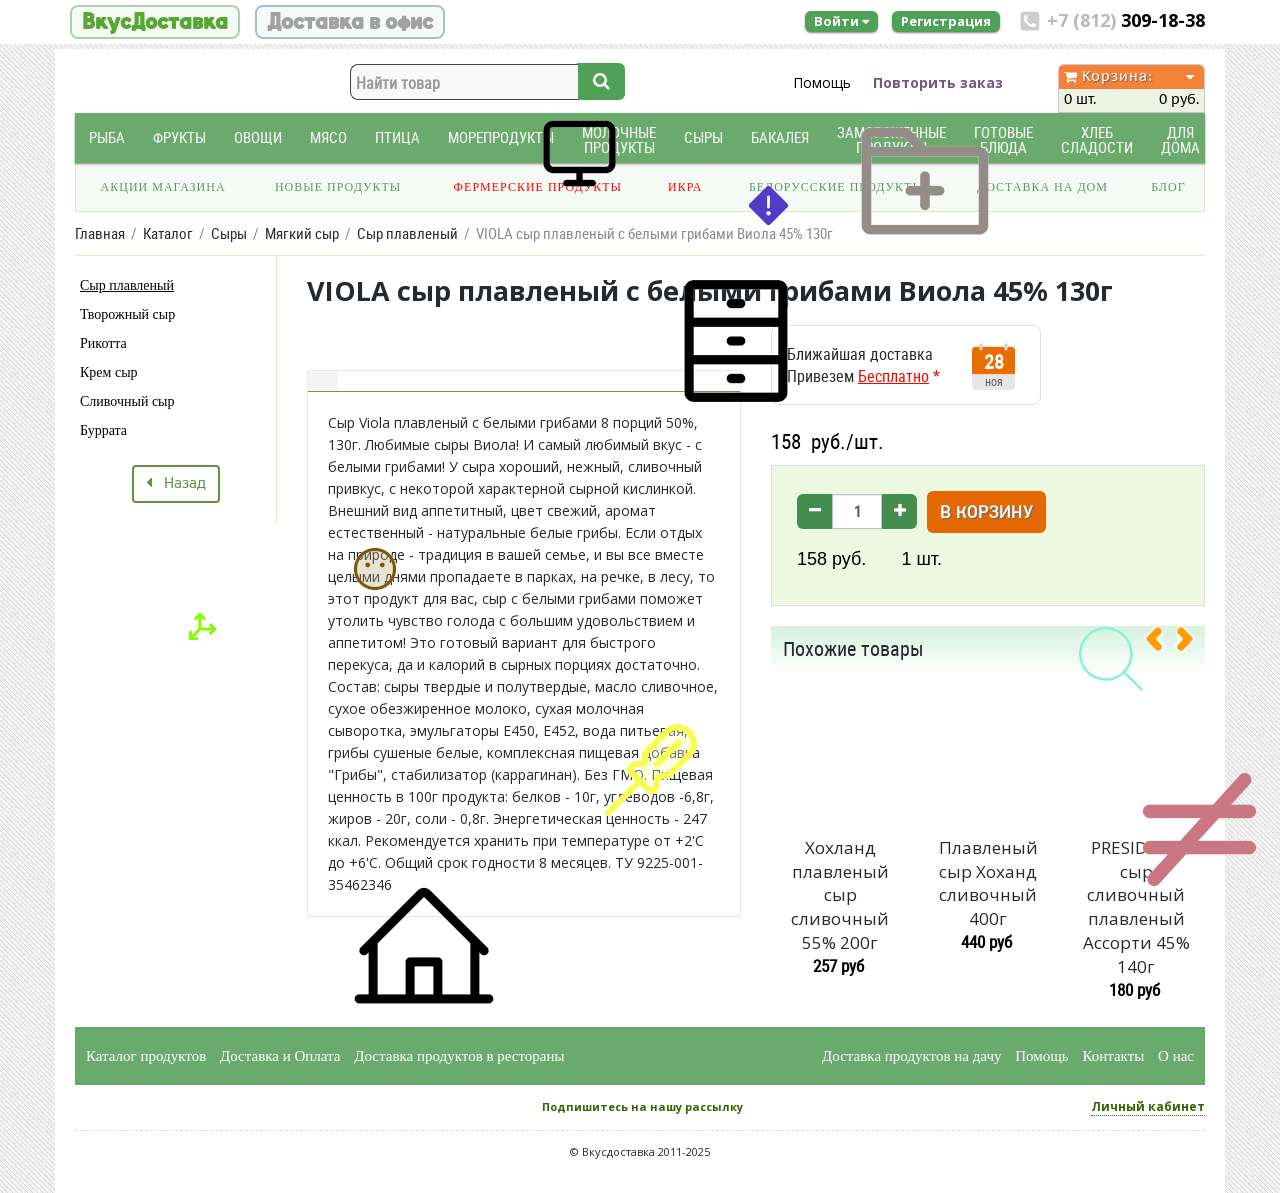 This screenshot has height=1193, width=1280. What do you see at coordinates (579, 153) in the screenshot?
I see `switch to desktop display mode` at bounding box center [579, 153].